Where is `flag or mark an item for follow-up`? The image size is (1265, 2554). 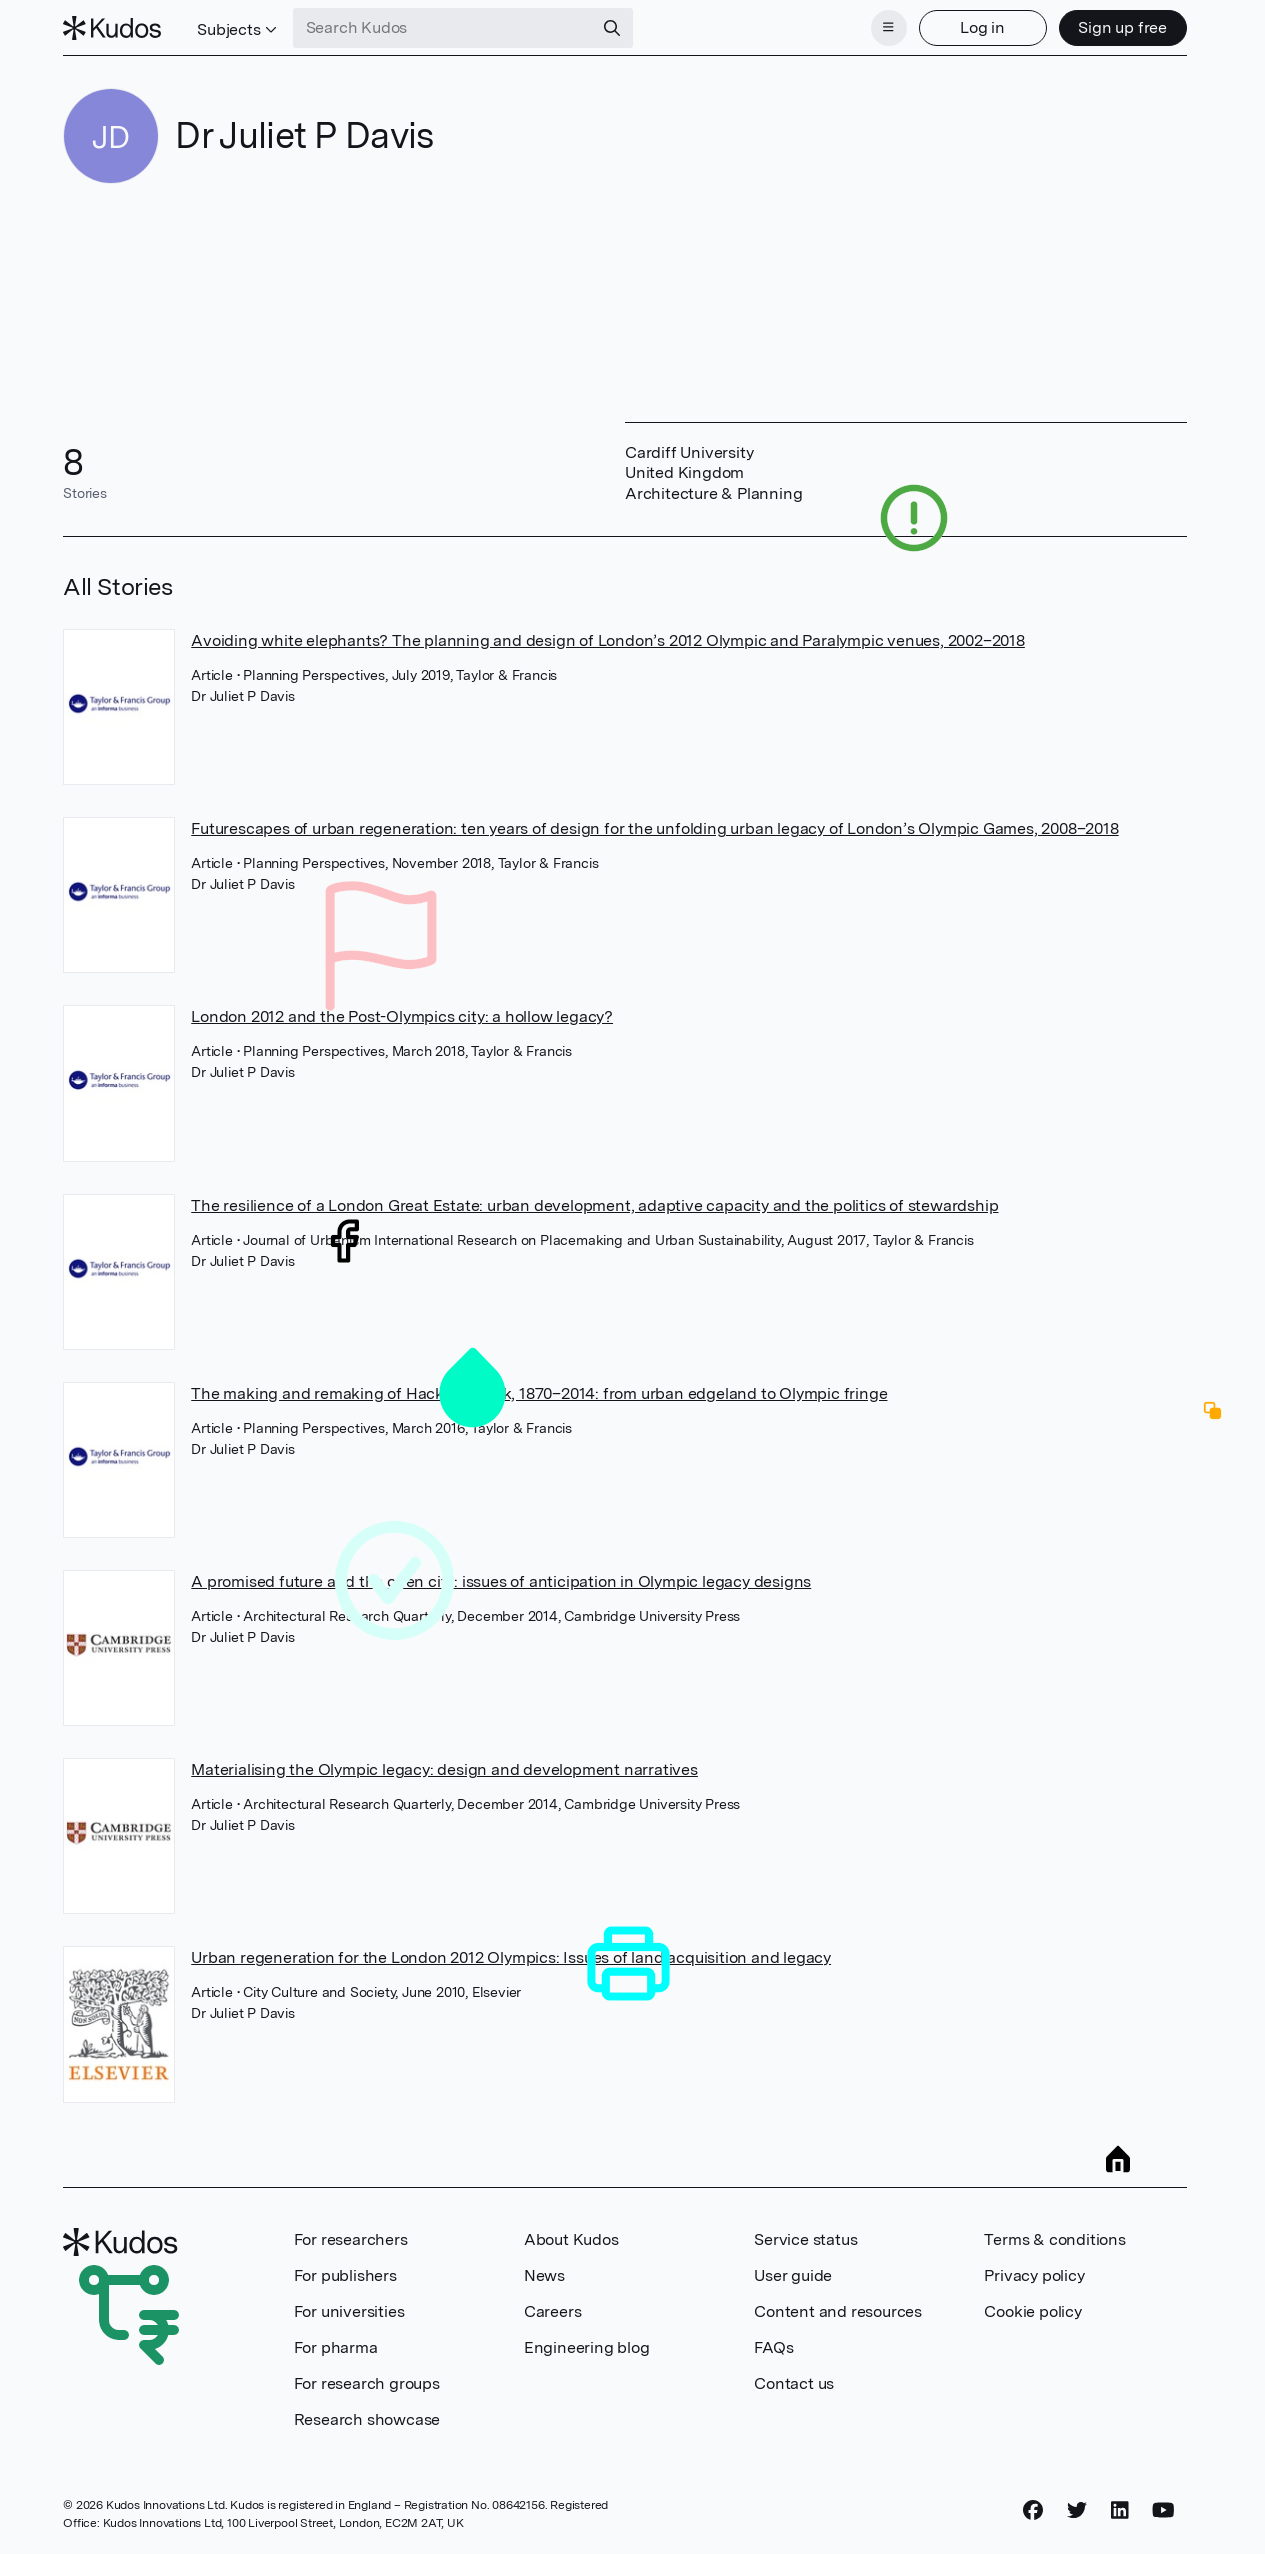 flag or mark an item for follow-up is located at coordinates (381, 946).